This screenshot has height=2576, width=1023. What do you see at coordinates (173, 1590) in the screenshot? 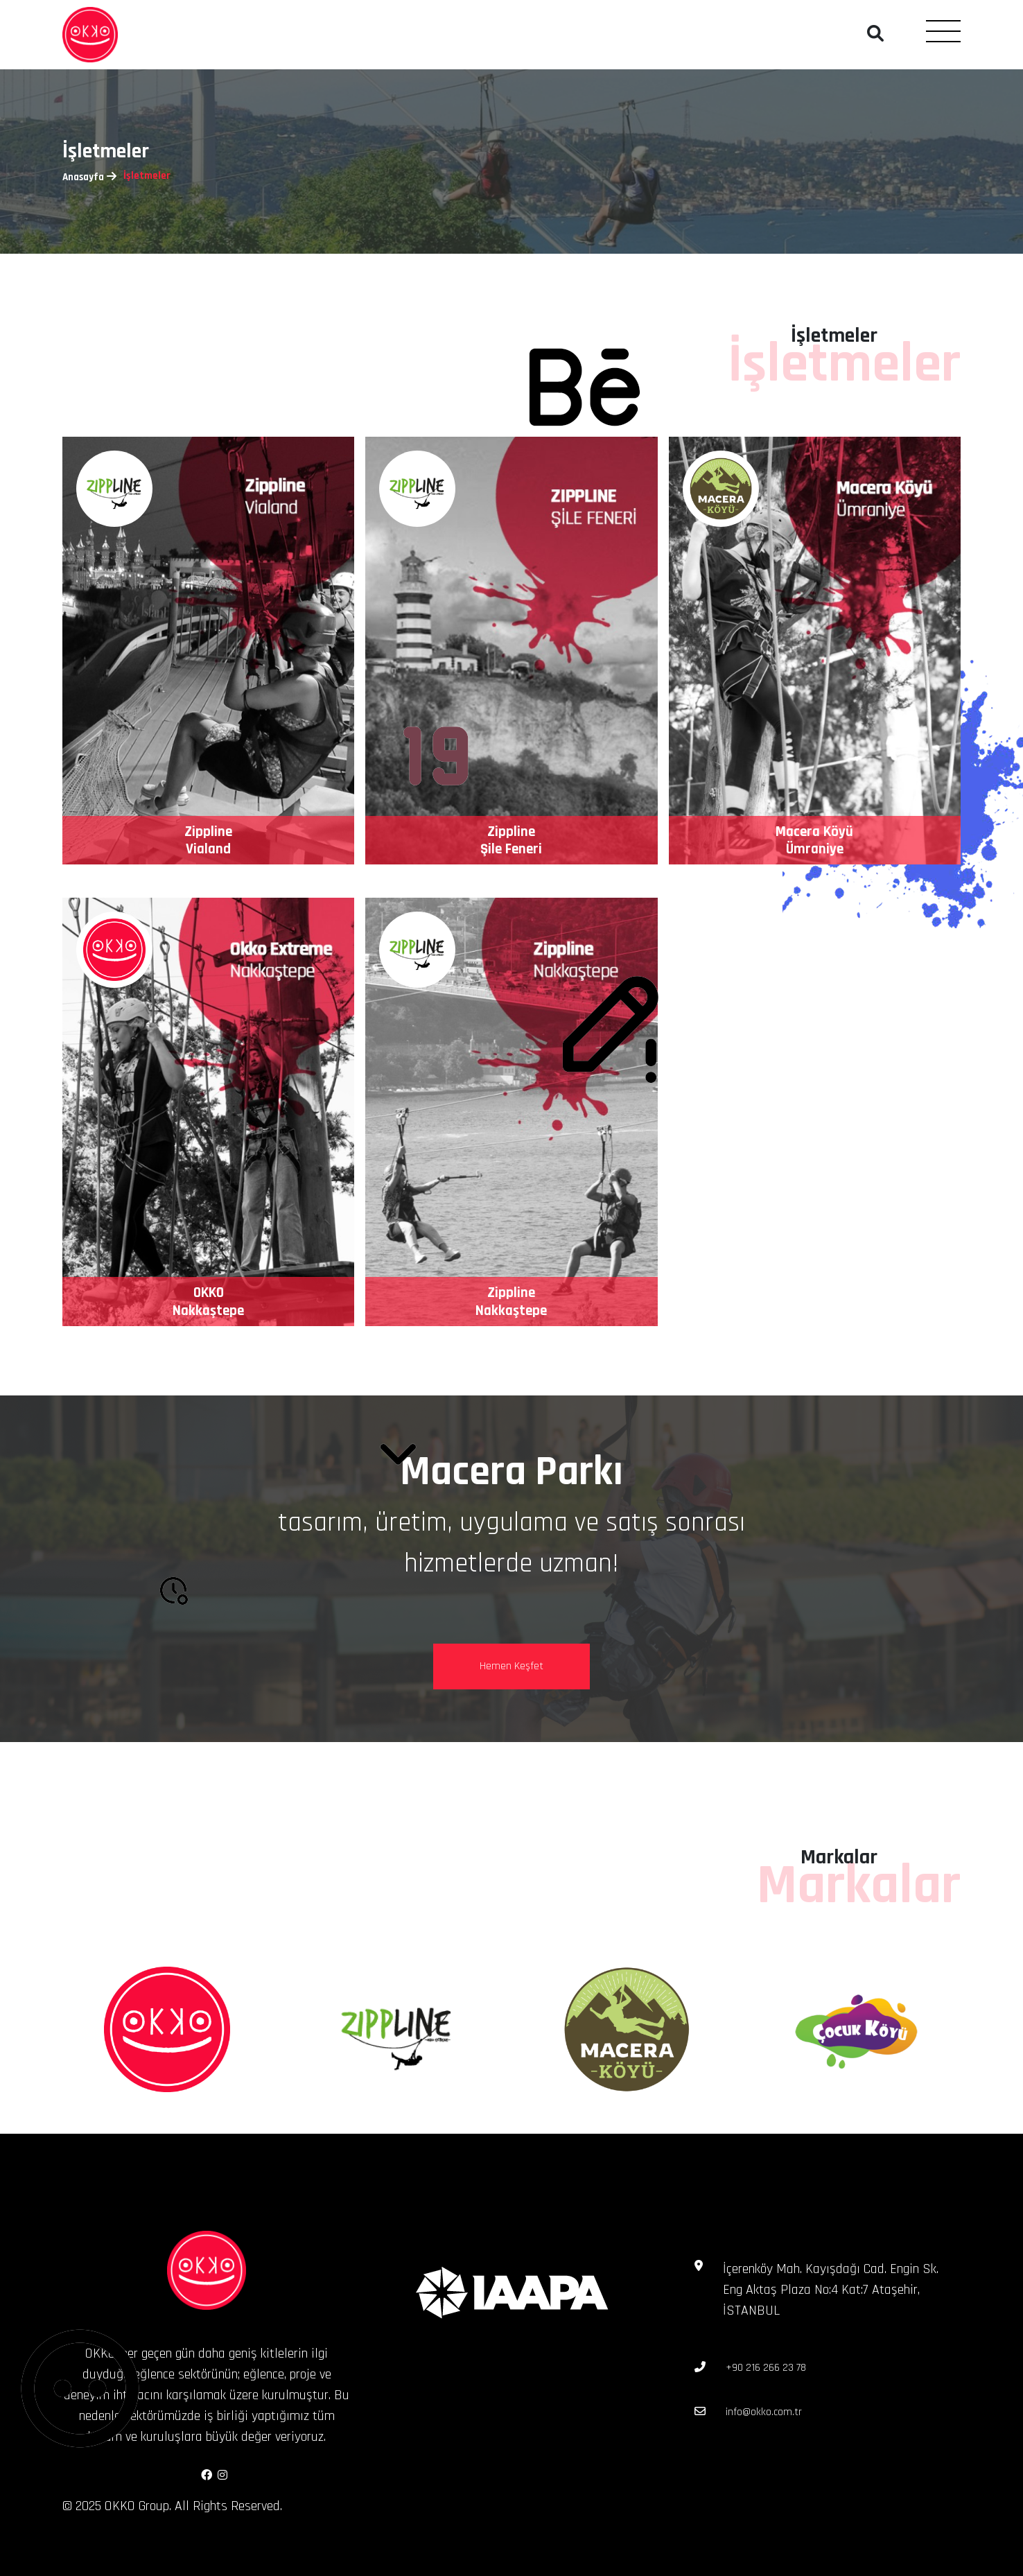
I see `start recording time or duration` at bounding box center [173, 1590].